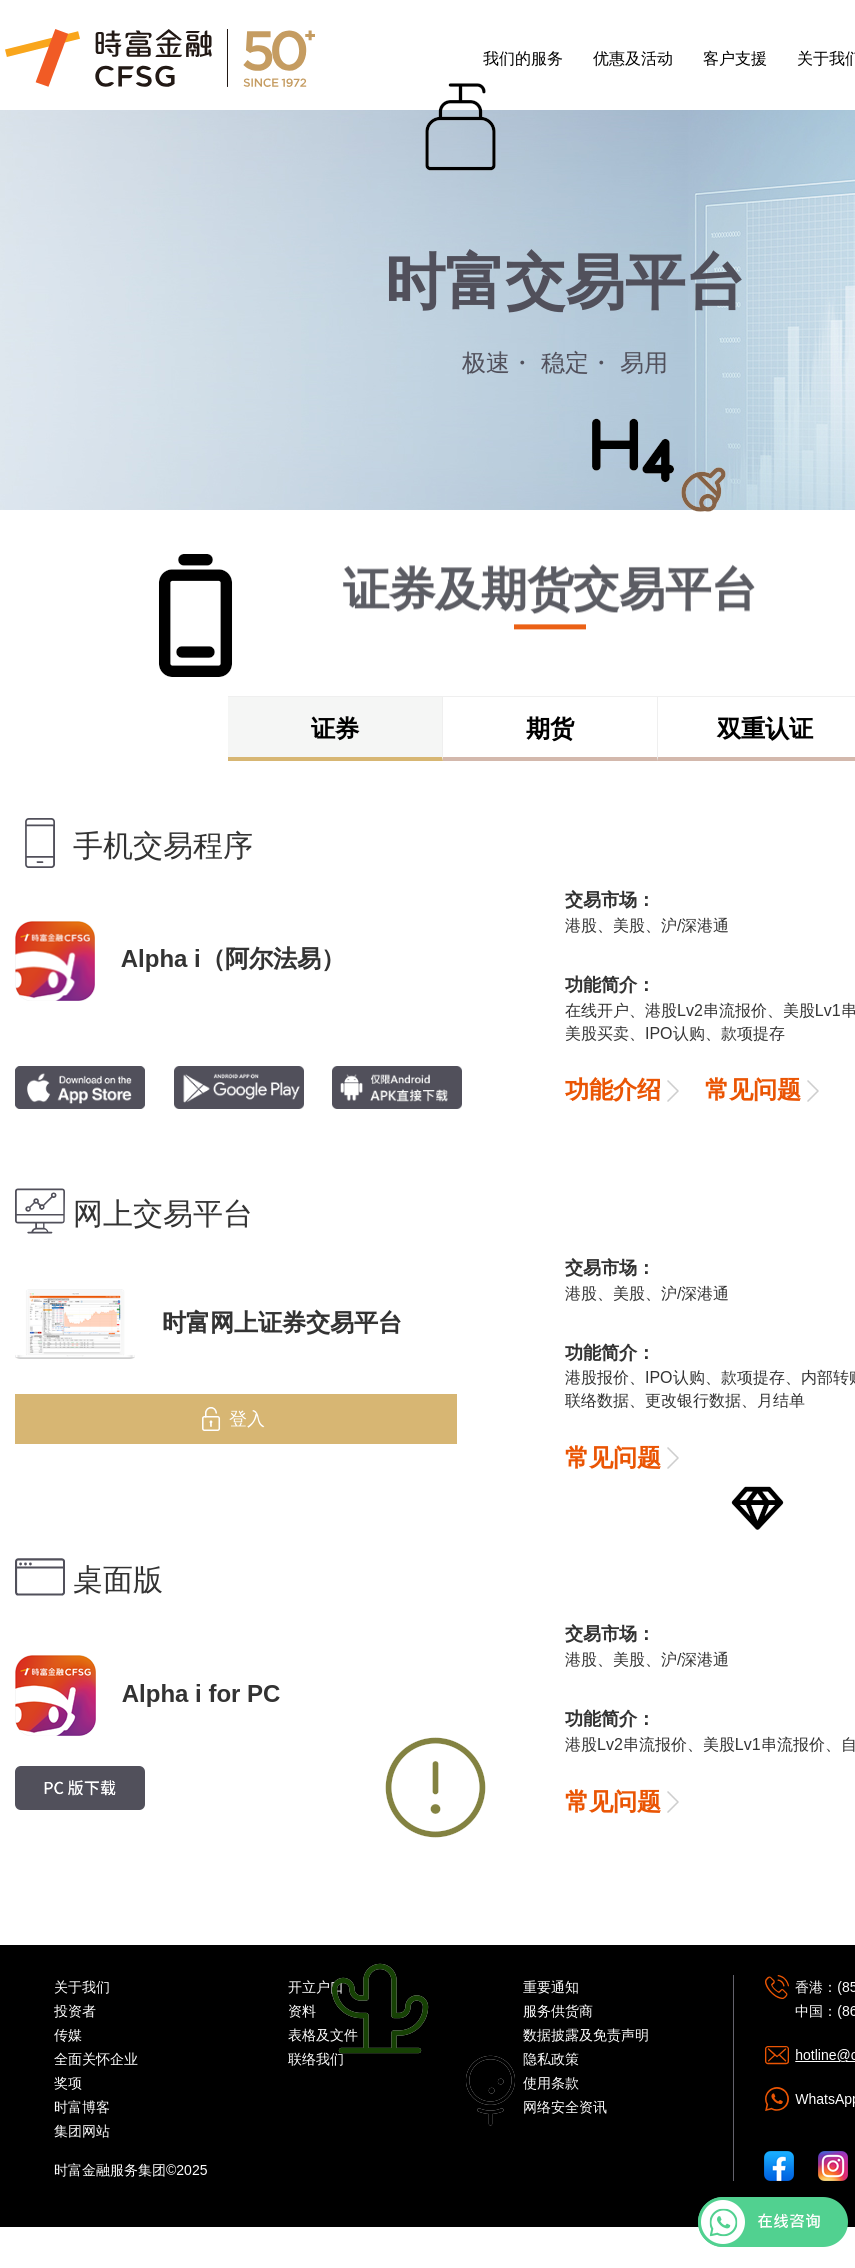 The height and width of the screenshot is (2268, 855). What do you see at coordinates (195, 615) in the screenshot?
I see `indicates low battery level` at bounding box center [195, 615].